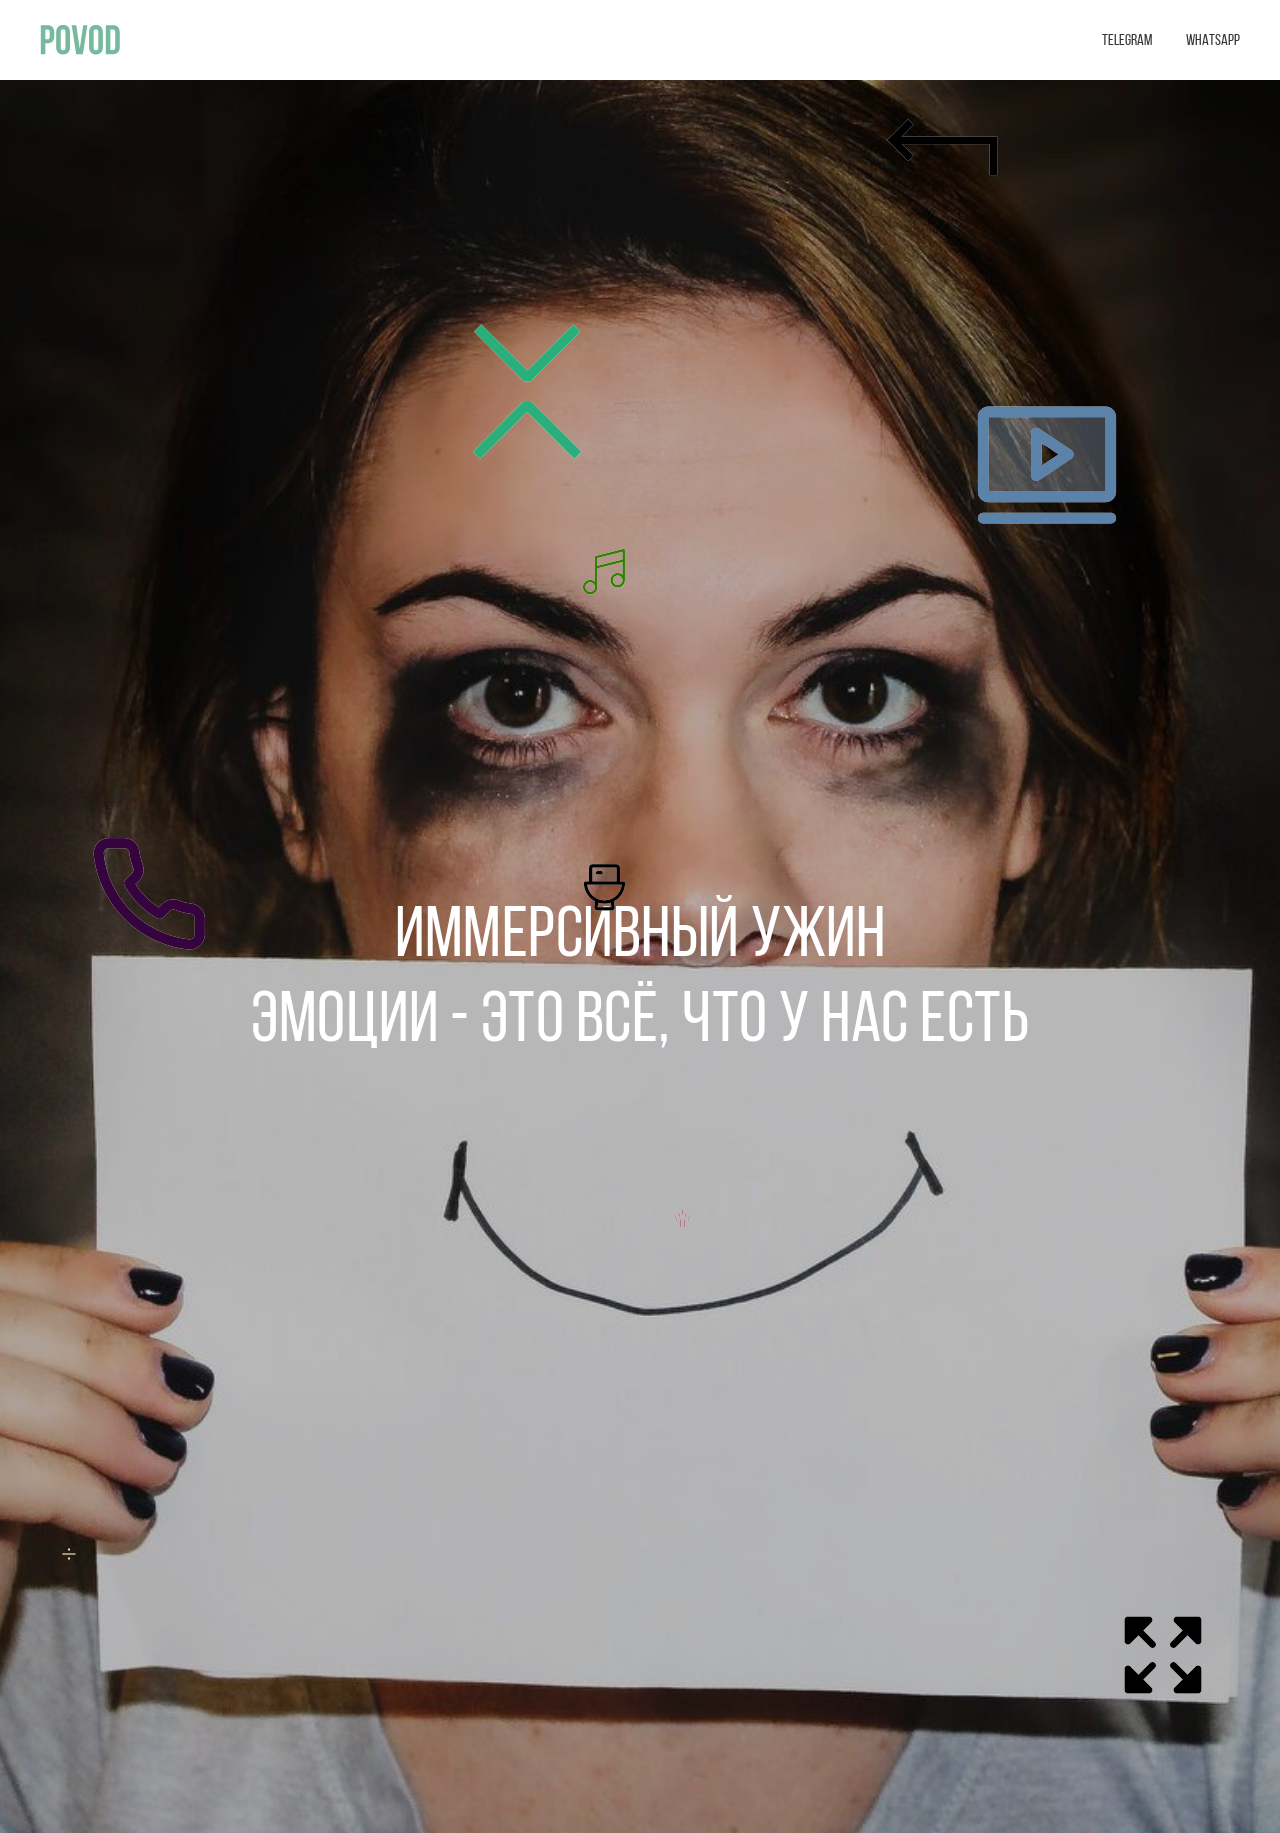 The image size is (1280, 1833). I want to click on play or watch a video, so click(1047, 465).